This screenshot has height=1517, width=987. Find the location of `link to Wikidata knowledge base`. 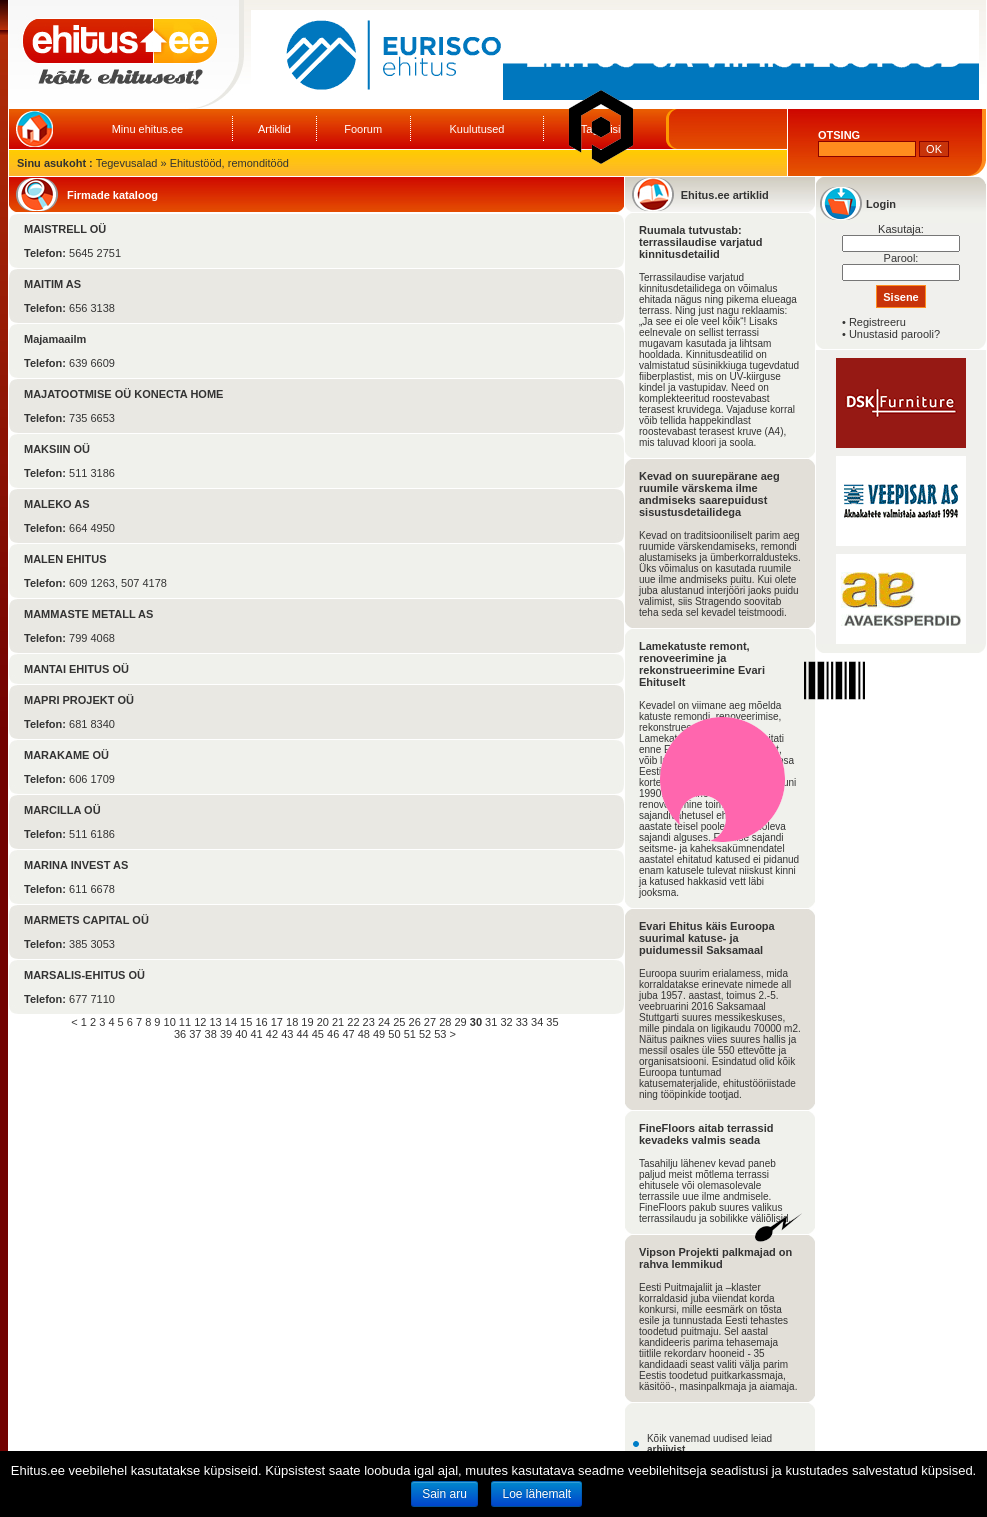

link to Wikidata knowledge base is located at coordinates (834, 680).